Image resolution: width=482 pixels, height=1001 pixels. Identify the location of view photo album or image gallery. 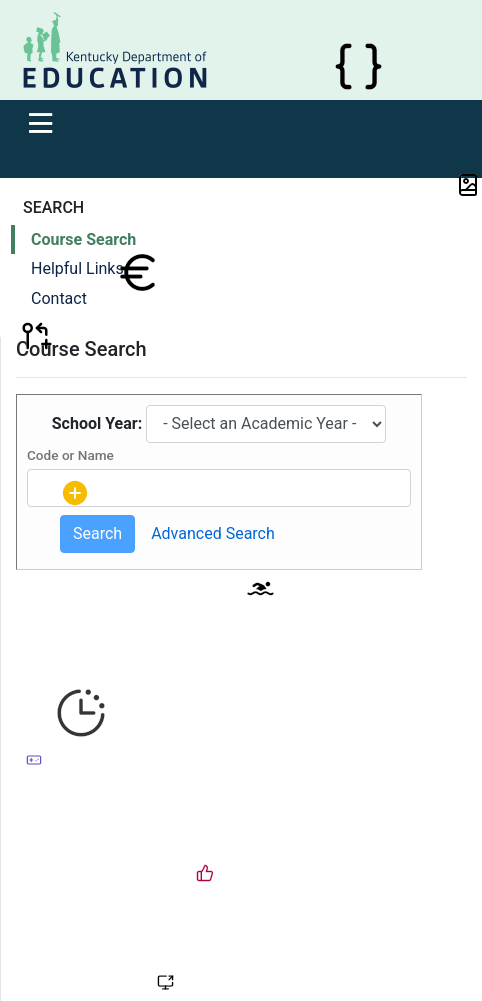
(468, 185).